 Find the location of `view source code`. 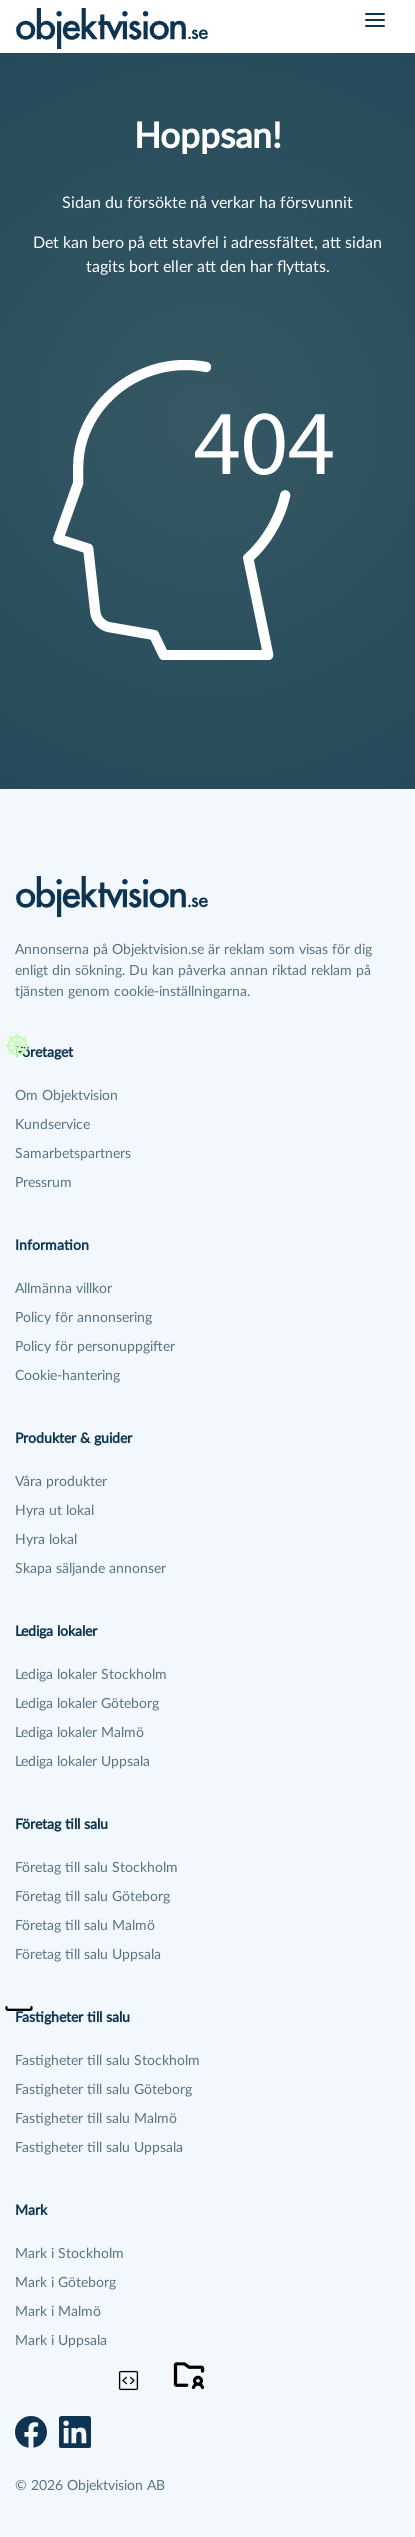

view source code is located at coordinates (128, 2380).